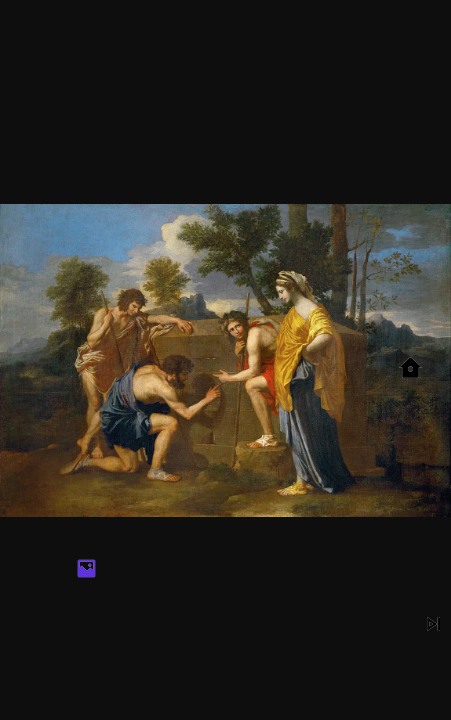 Image resolution: width=451 pixels, height=720 pixels. I want to click on skip to the next track, so click(433, 624).